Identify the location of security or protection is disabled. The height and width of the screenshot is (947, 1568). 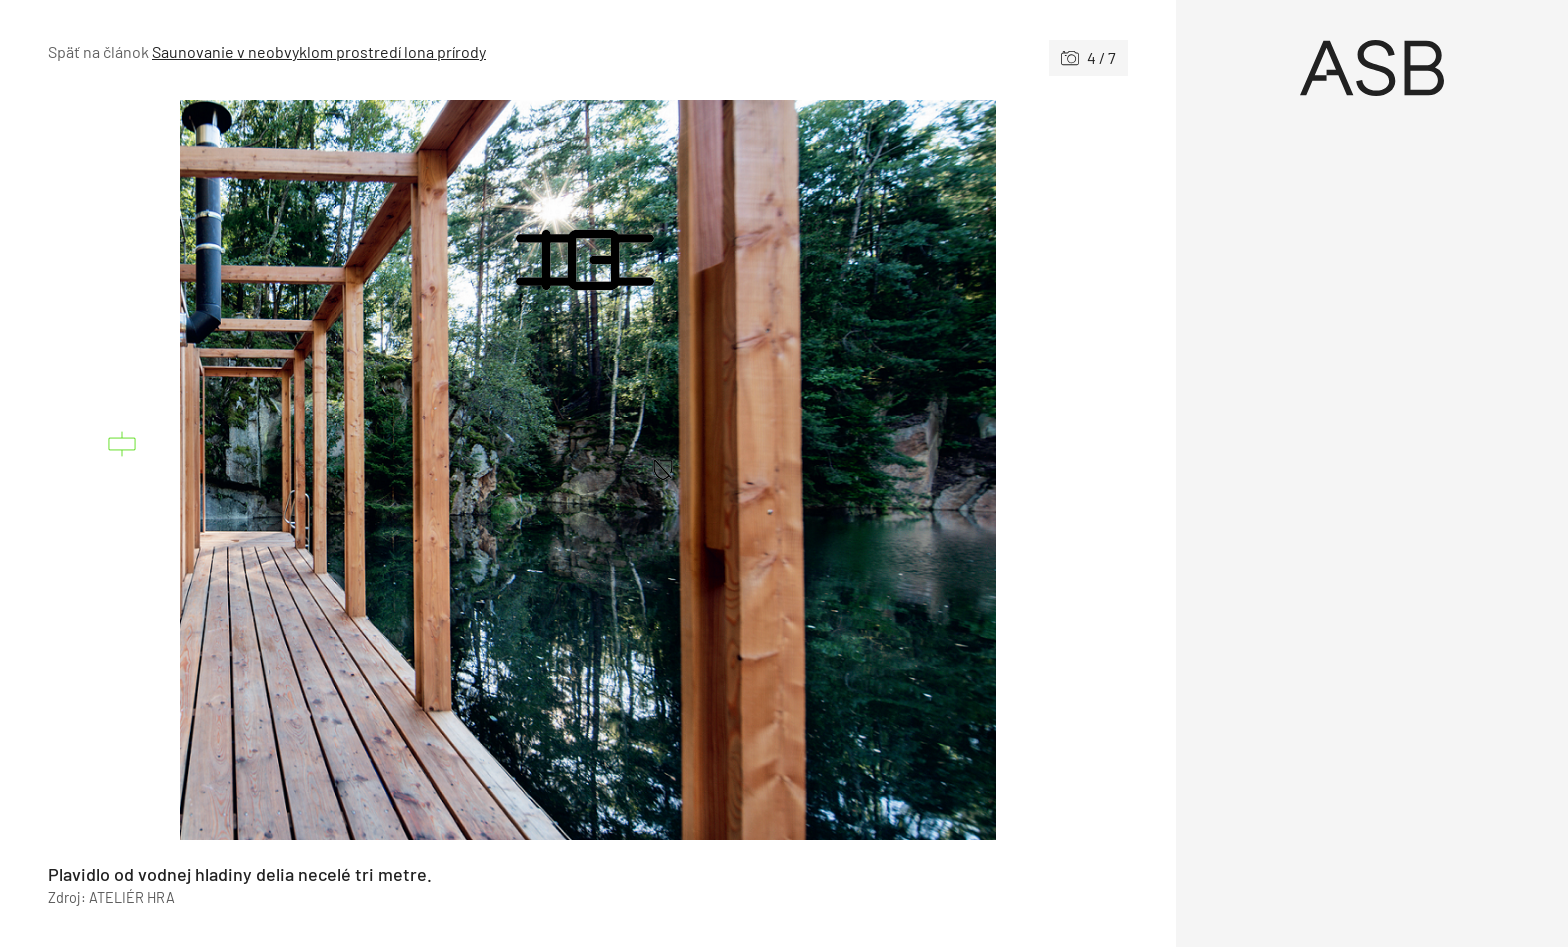
(663, 469).